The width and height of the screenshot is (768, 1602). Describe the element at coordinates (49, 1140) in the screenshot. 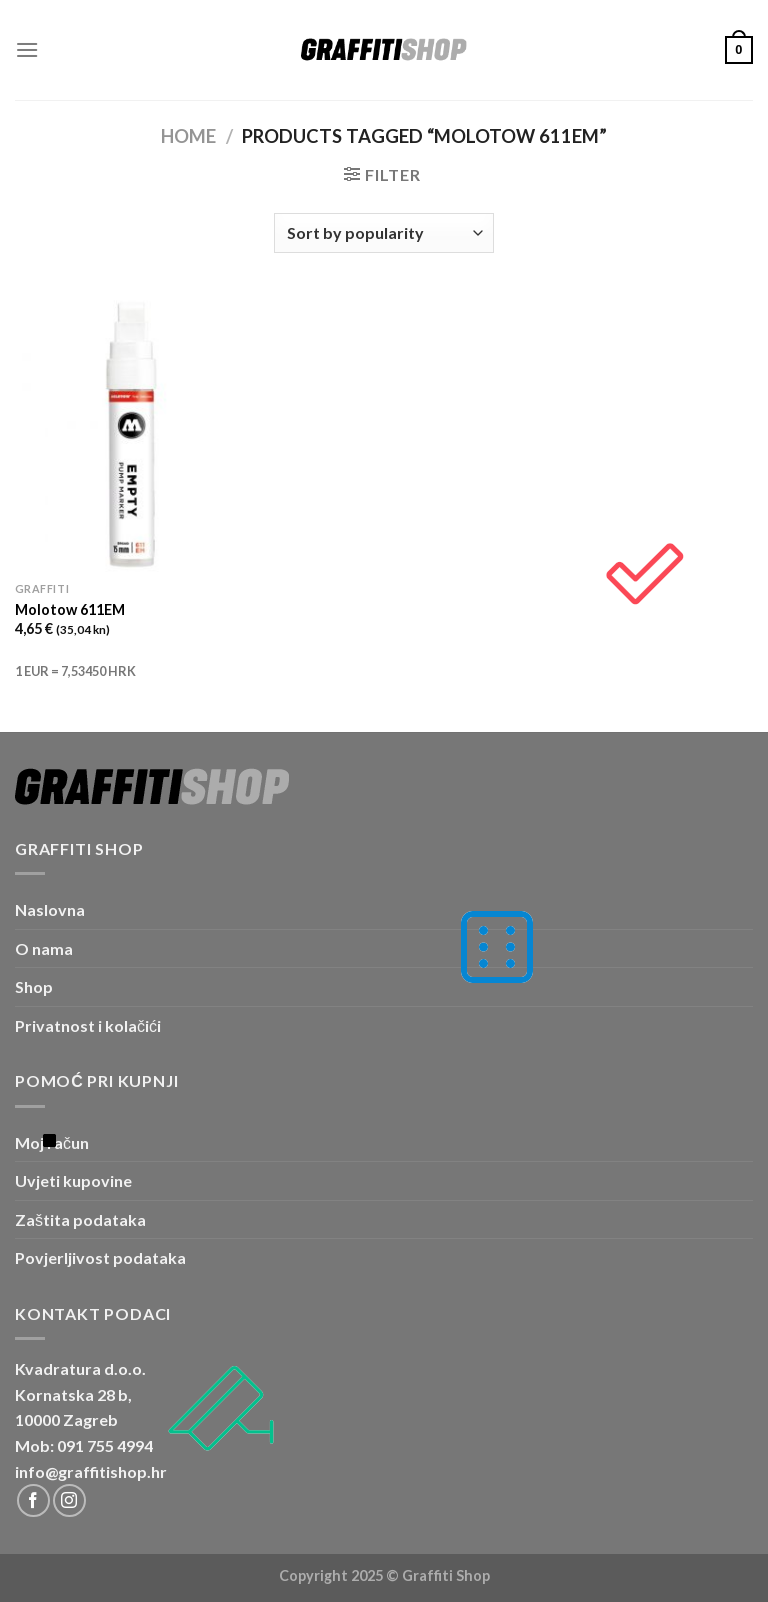

I see `stop media playback` at that location.